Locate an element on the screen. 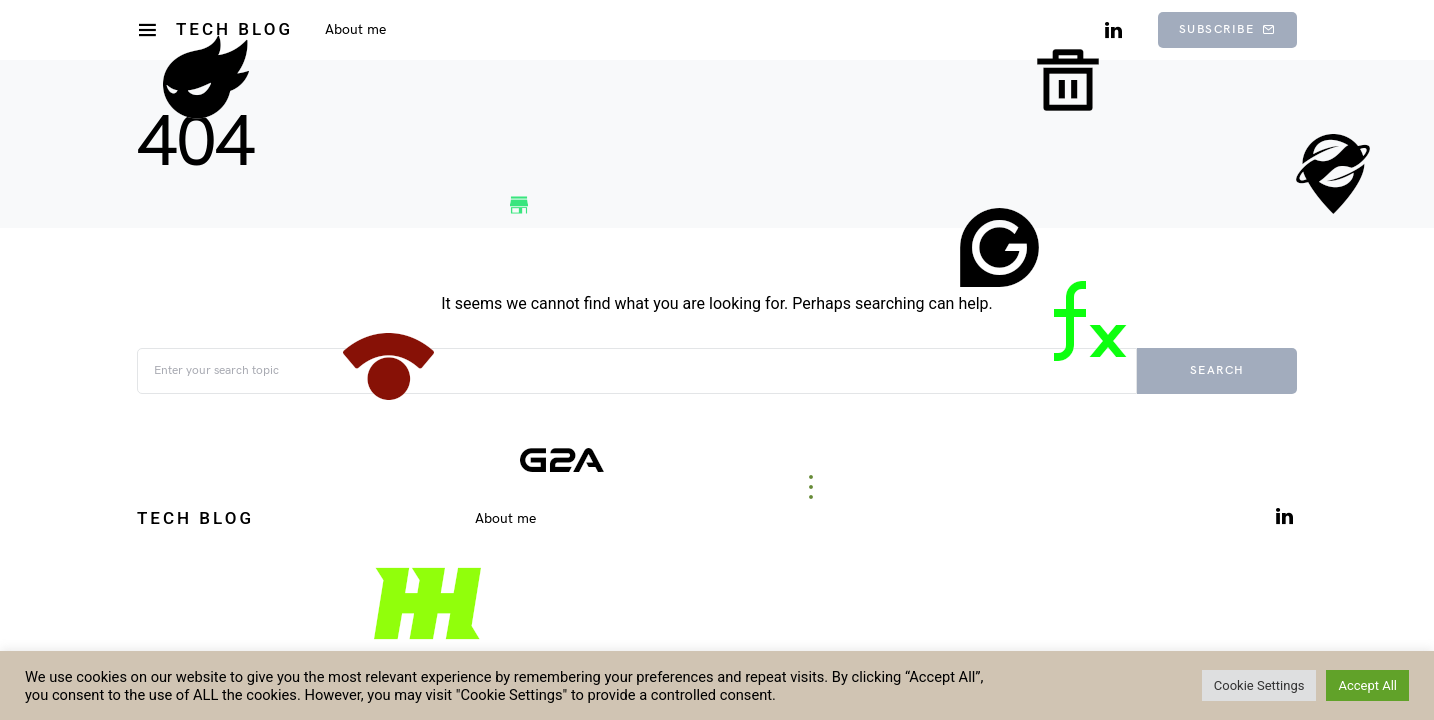 The image size is (1434, 720). open Grammarly writing assistant is located at coordinates (999, 247).